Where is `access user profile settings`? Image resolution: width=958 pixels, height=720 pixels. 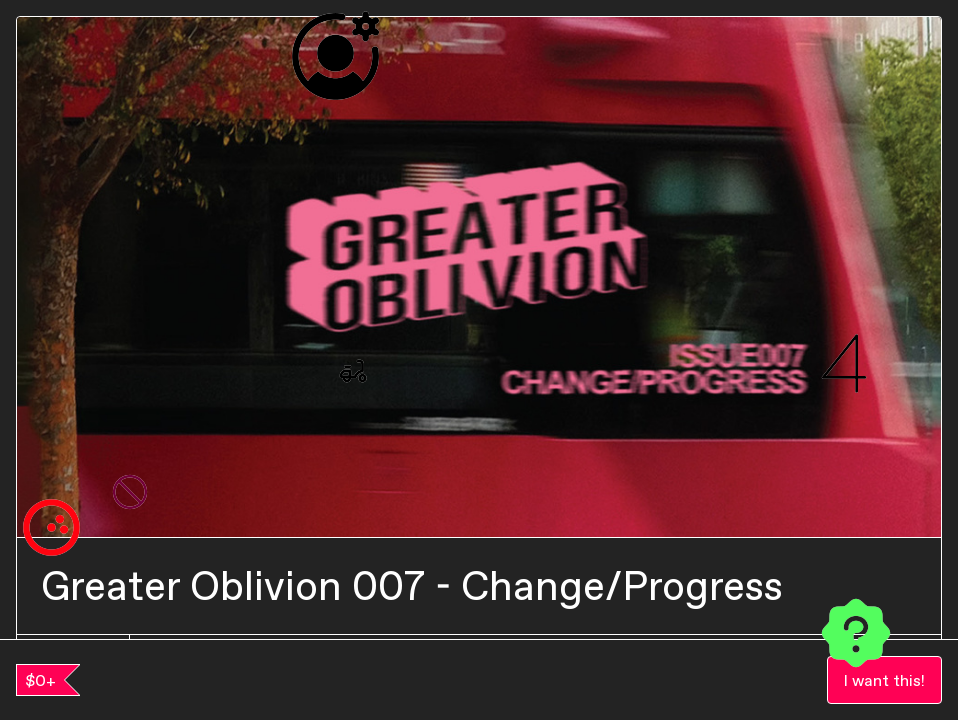 access user profile settings is located at coordinates (335, 56).